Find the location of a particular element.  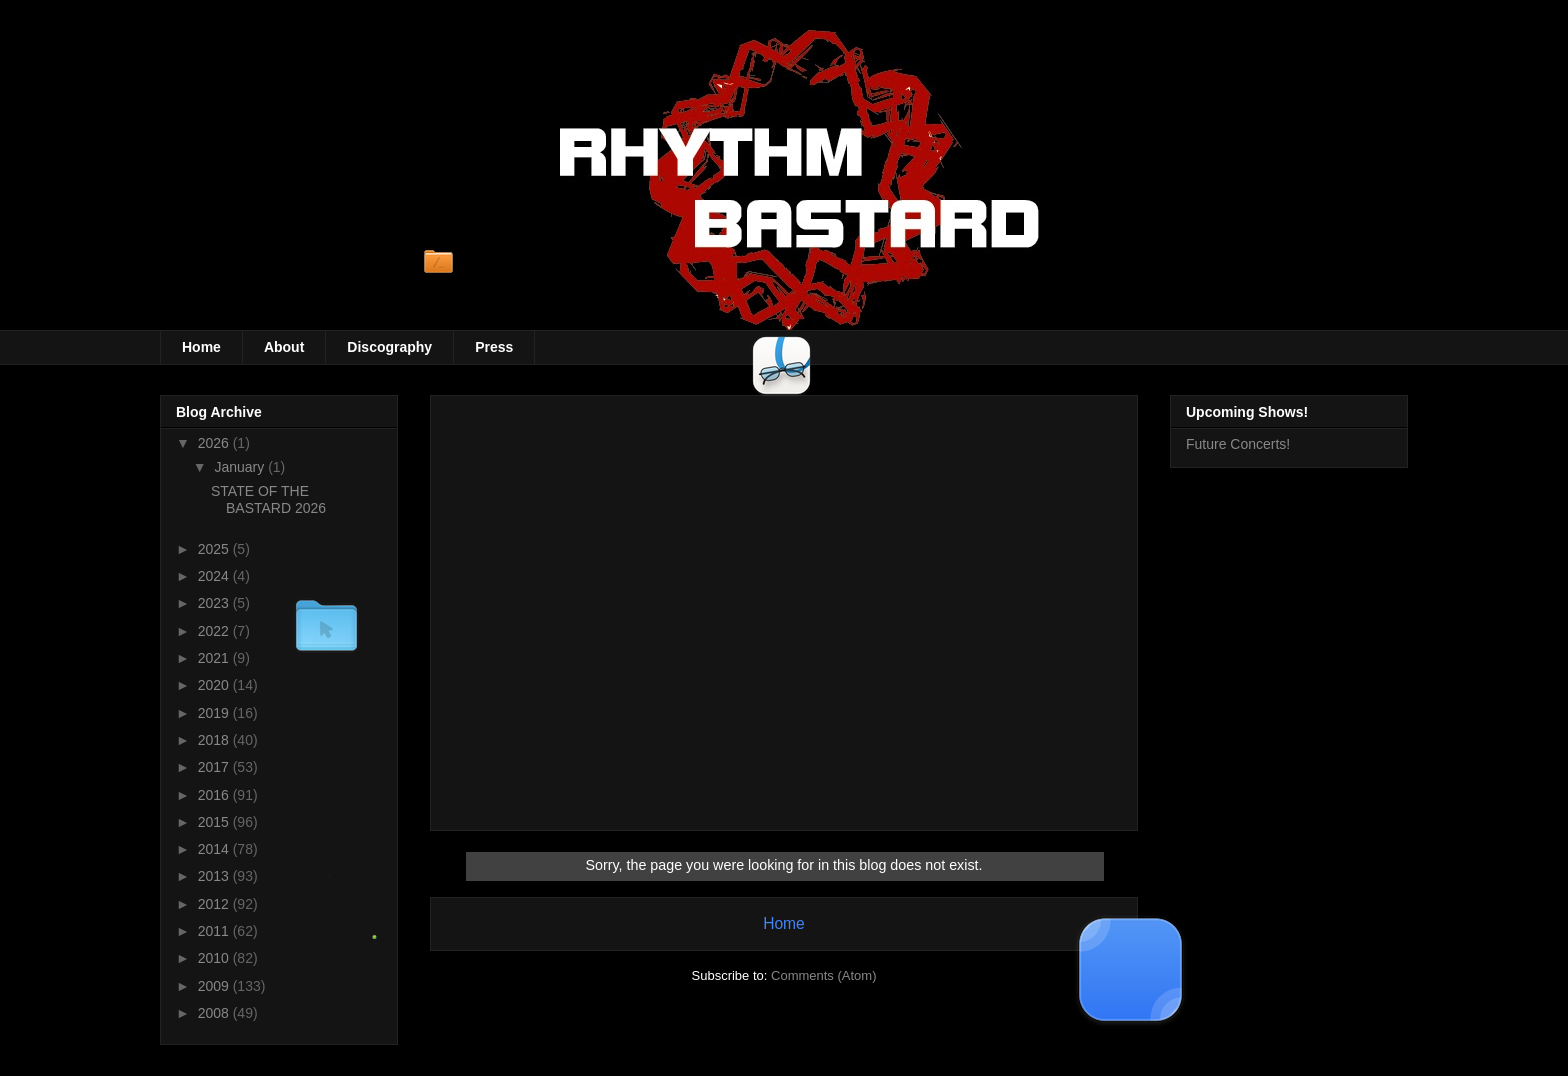

configure hot corners behavior is located at coordinates (1130, 971).